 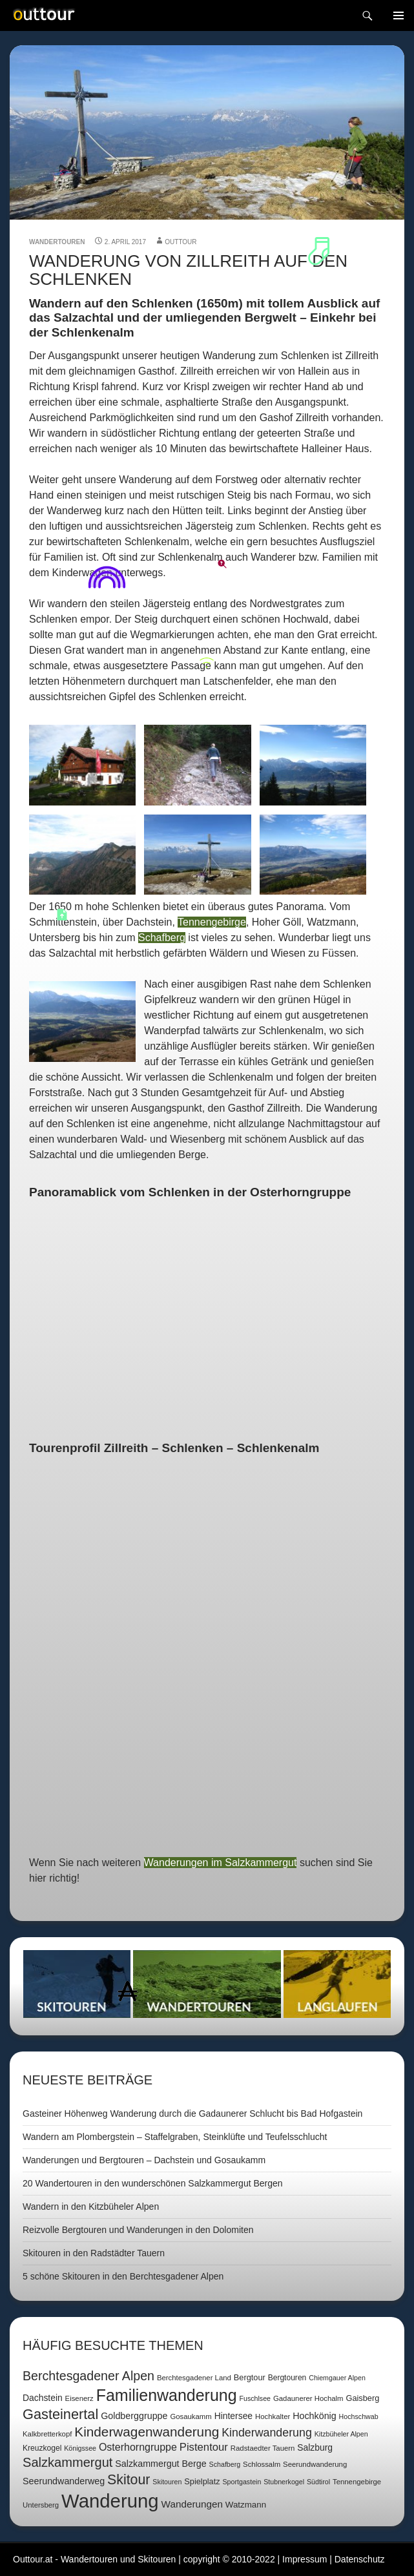 What do you see at coordinates (127, 1991) in the screenshot?
I see `indicates Argentine peso currency` at bounding box center [127, 1991].